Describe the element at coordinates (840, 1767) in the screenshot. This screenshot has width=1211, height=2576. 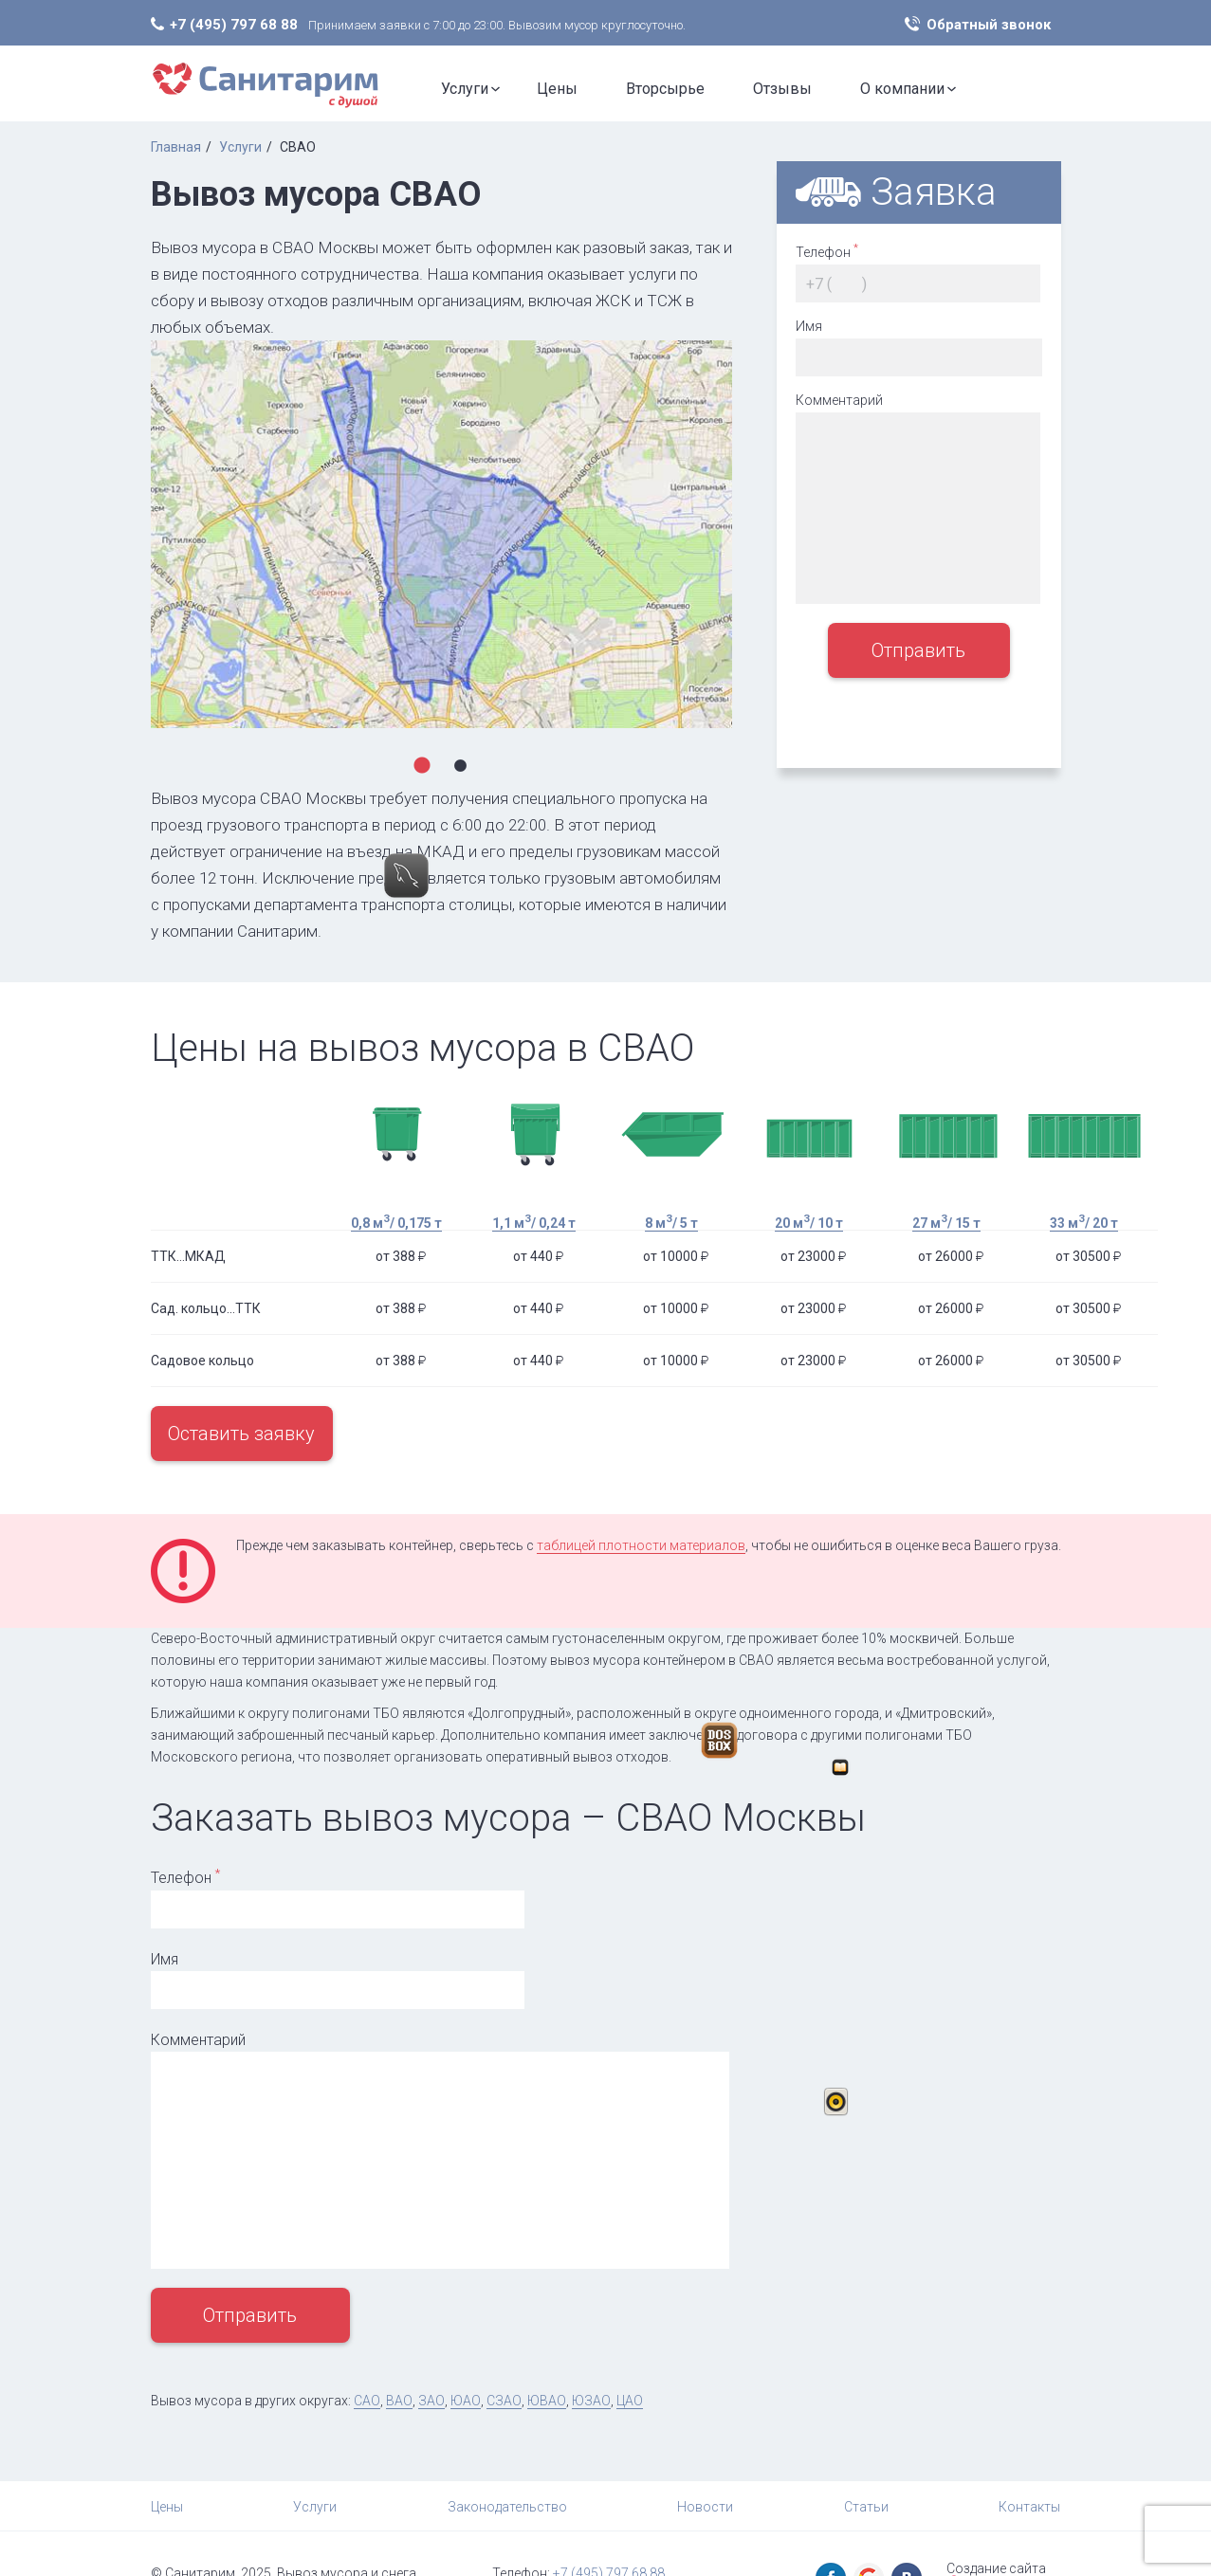
I see `open the Books app` at that location.